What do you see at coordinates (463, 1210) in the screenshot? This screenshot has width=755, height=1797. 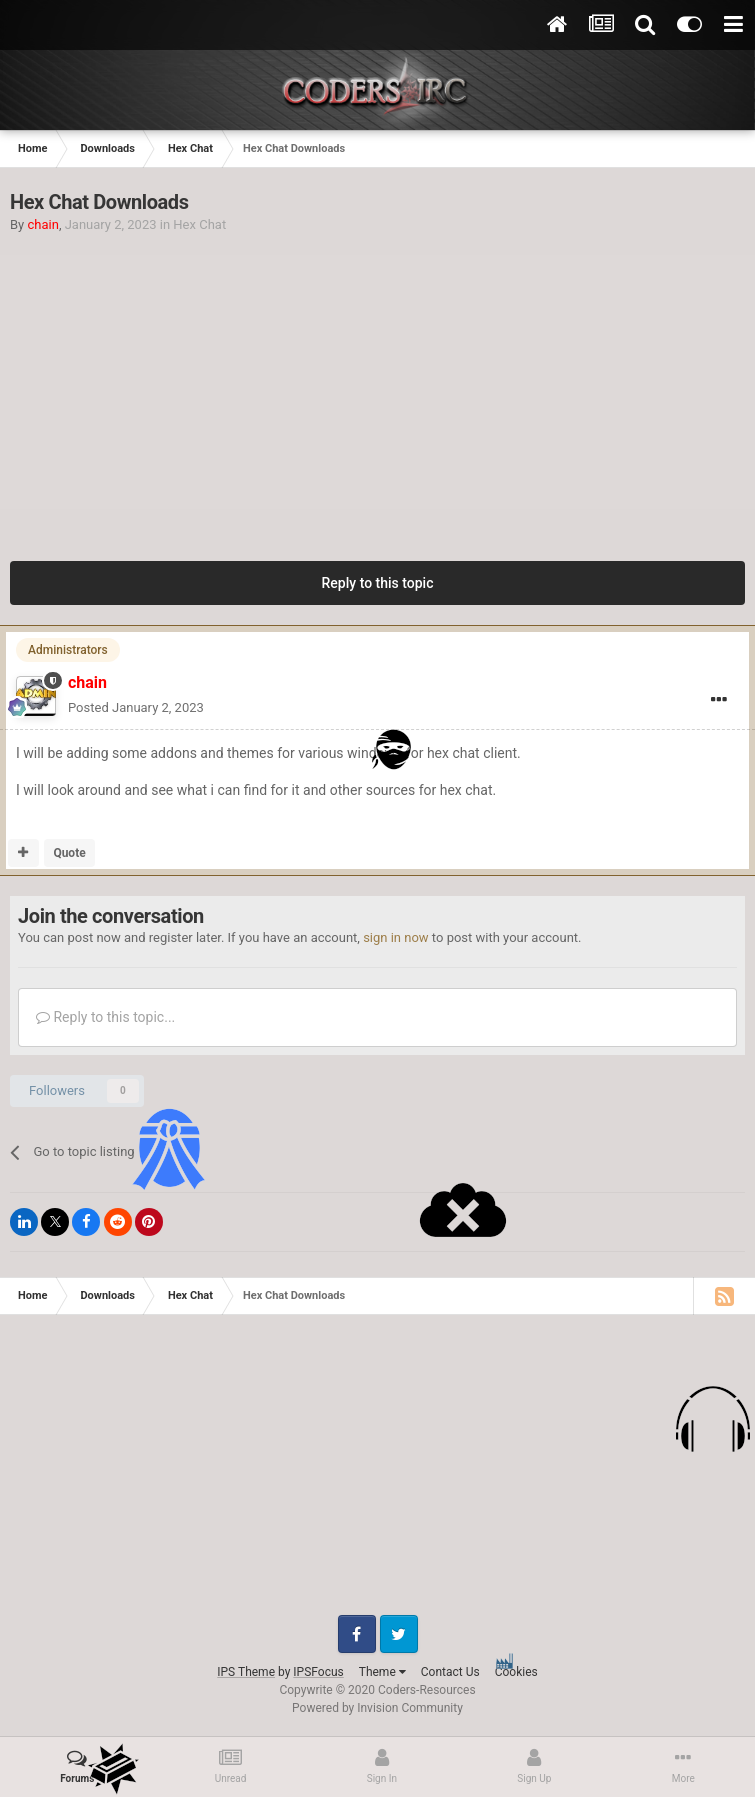 I see `indicates a toxic or hazardous area in gameplay` at bounding box center [463, 1210].